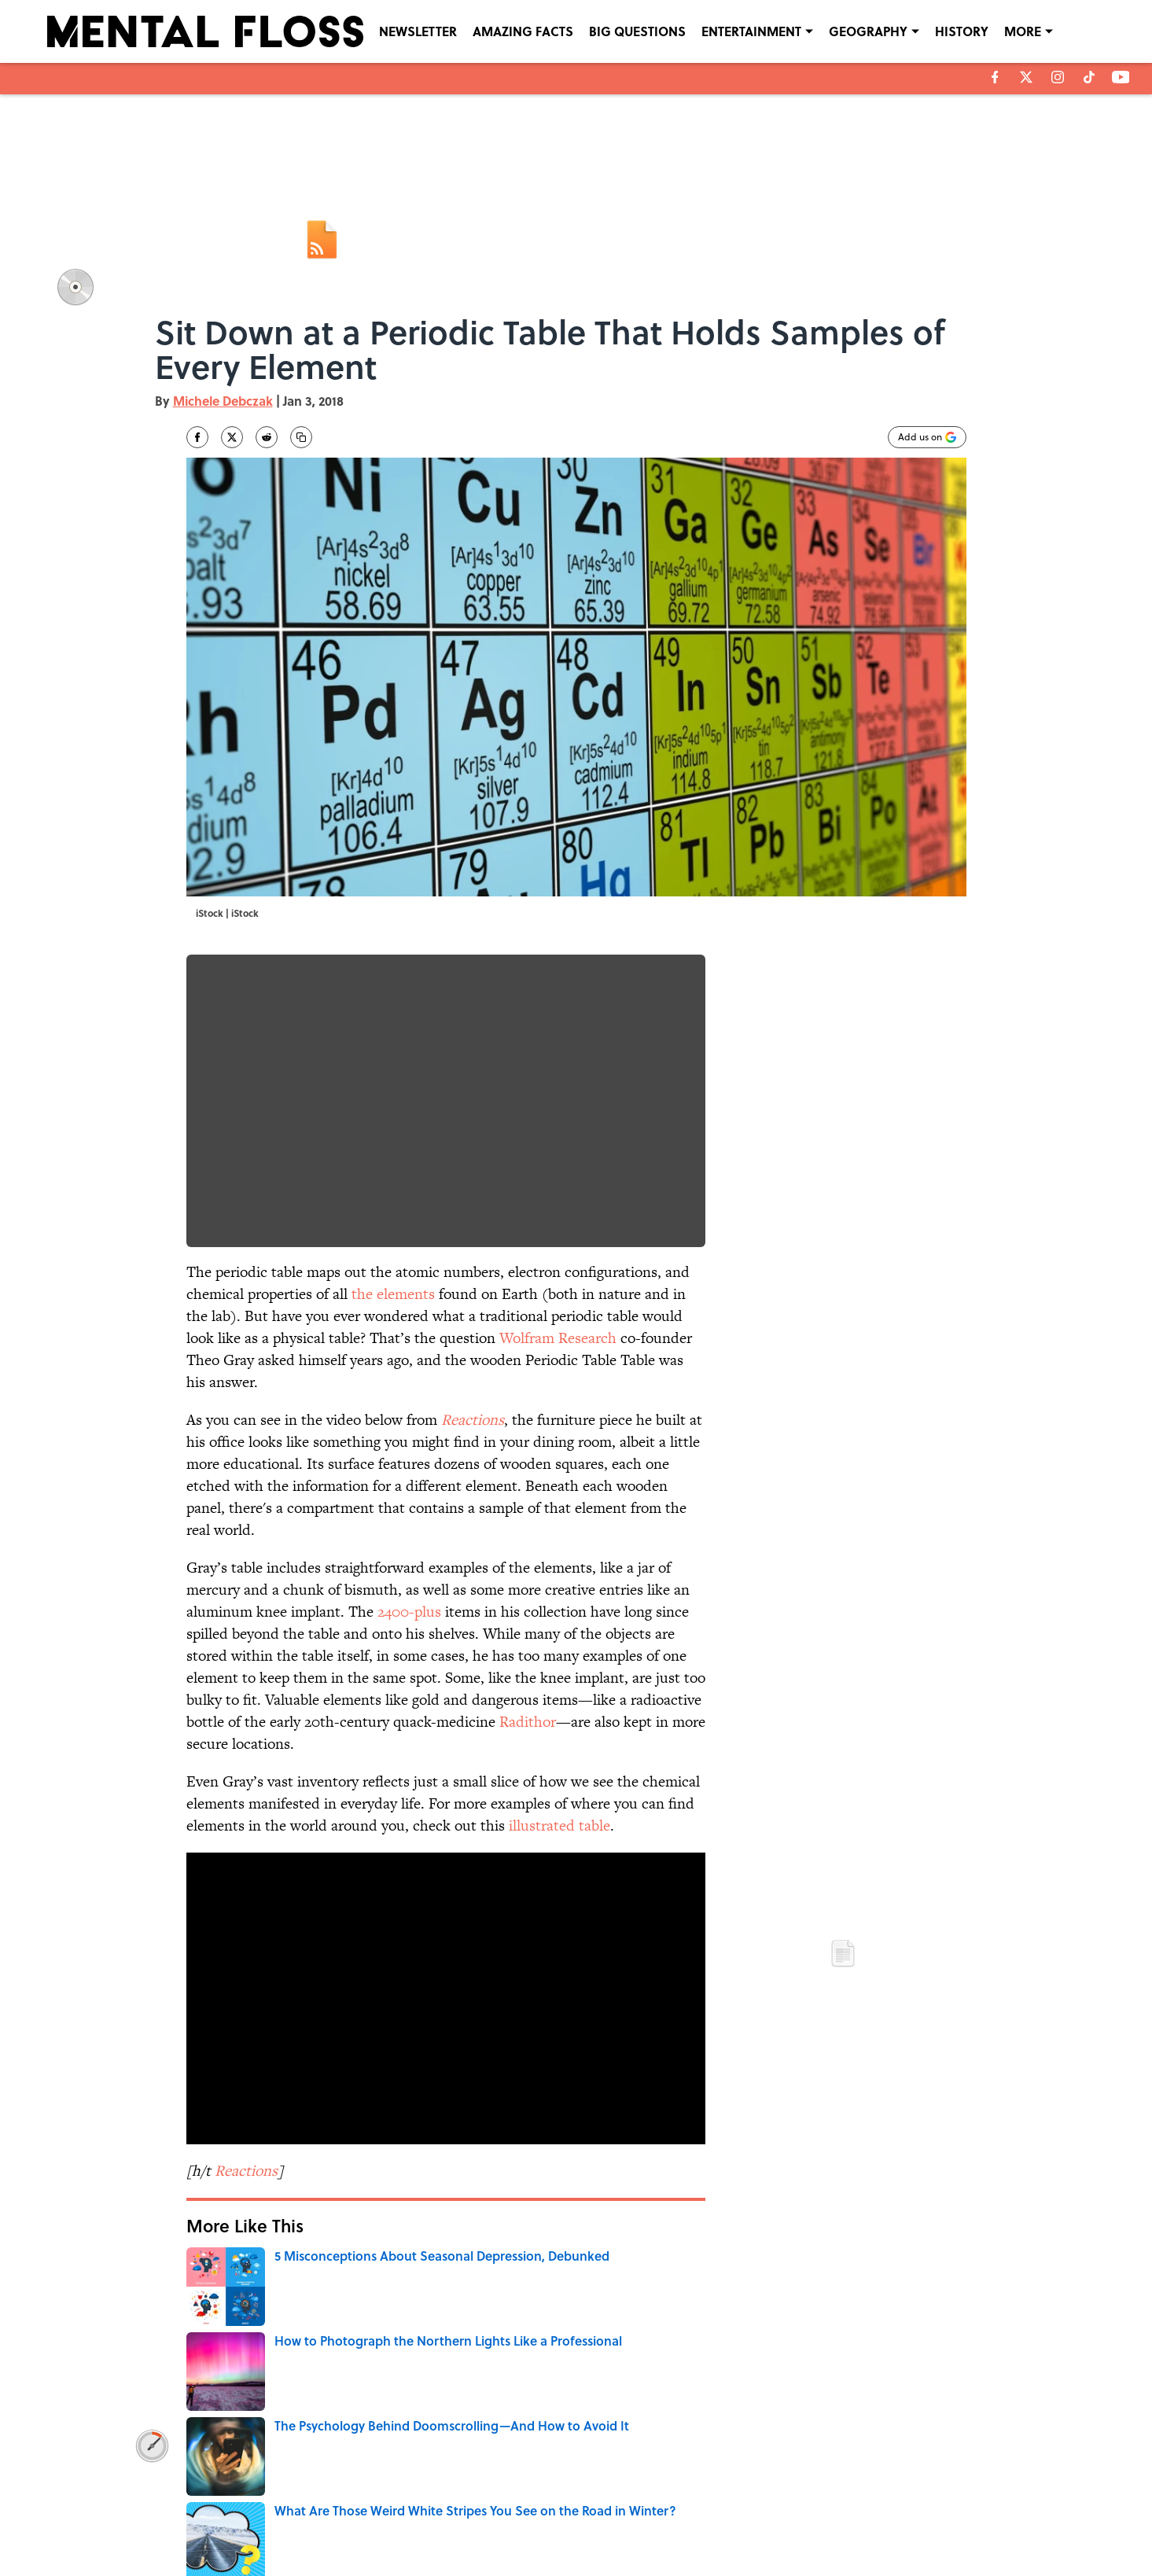 The height and width of the screenshot is (2576, 1152). Describe the element at coordinates (322, 239) in the screenshot. I see `an RSS or XML feed file` at that location.